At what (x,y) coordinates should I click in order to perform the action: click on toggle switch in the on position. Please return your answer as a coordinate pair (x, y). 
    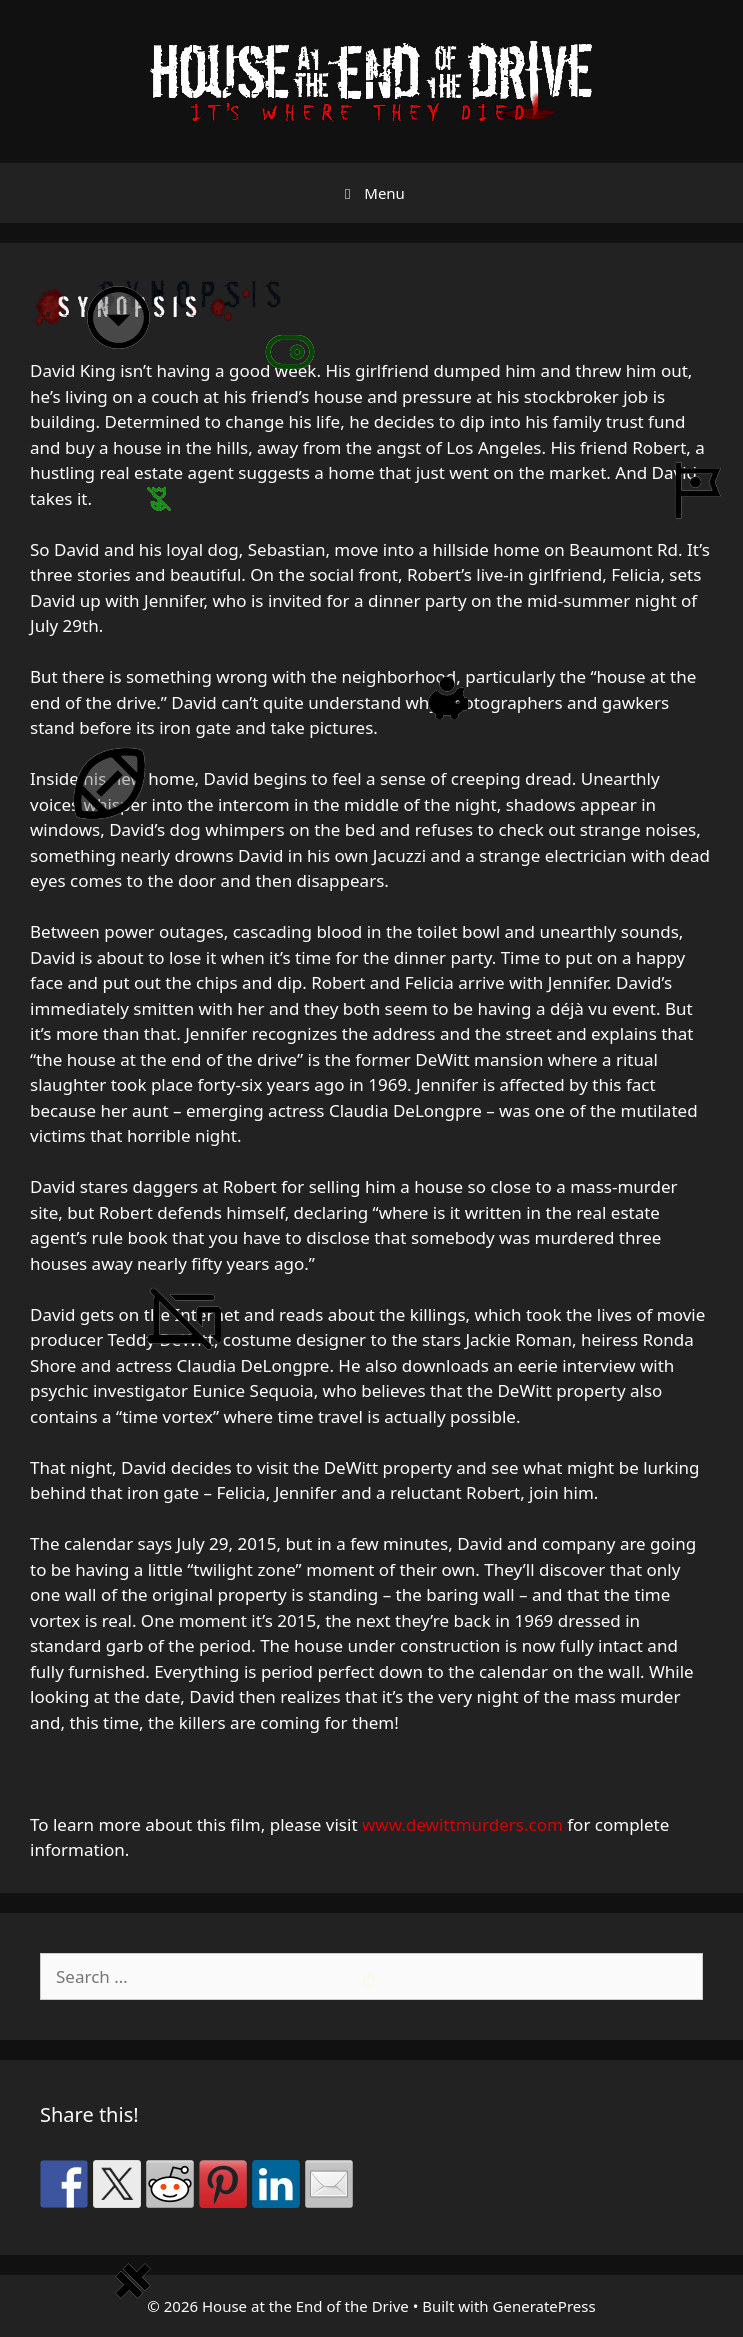
    Looking at the image, I should click on (290, 352).